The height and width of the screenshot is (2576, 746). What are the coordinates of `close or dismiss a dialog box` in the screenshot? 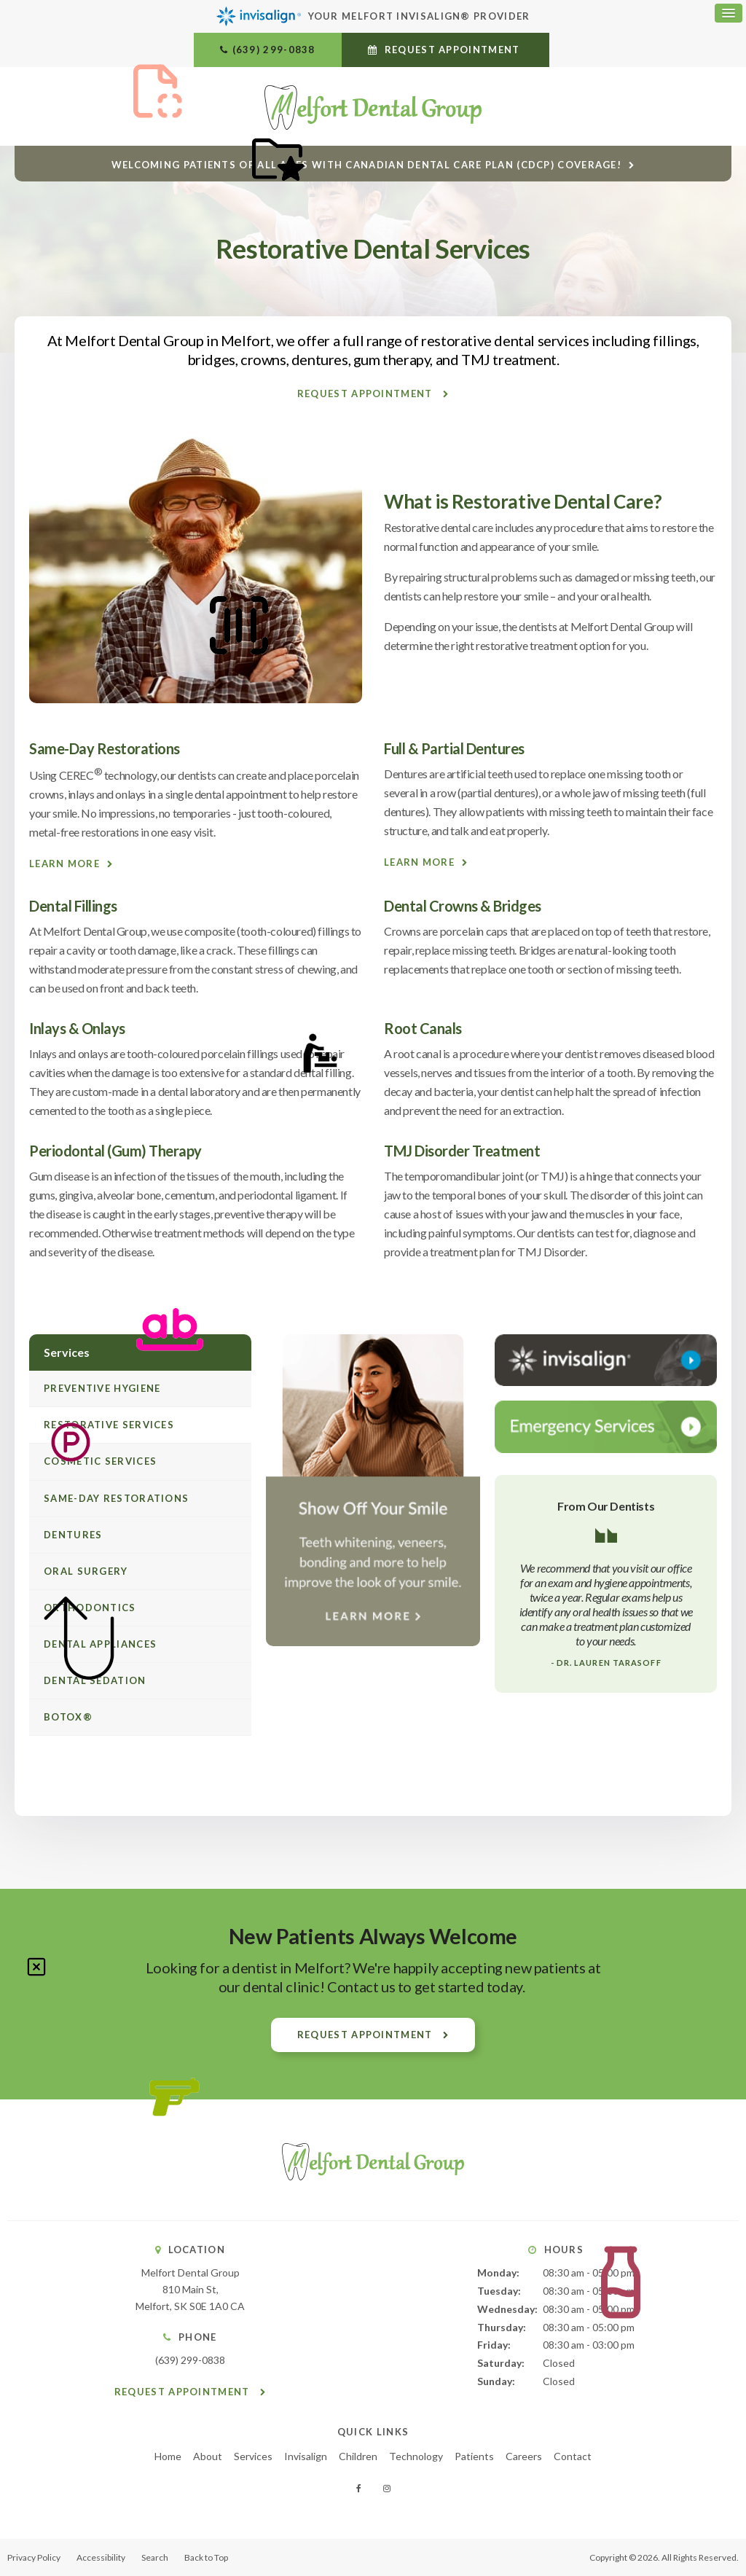 It's located at (36, 1967).